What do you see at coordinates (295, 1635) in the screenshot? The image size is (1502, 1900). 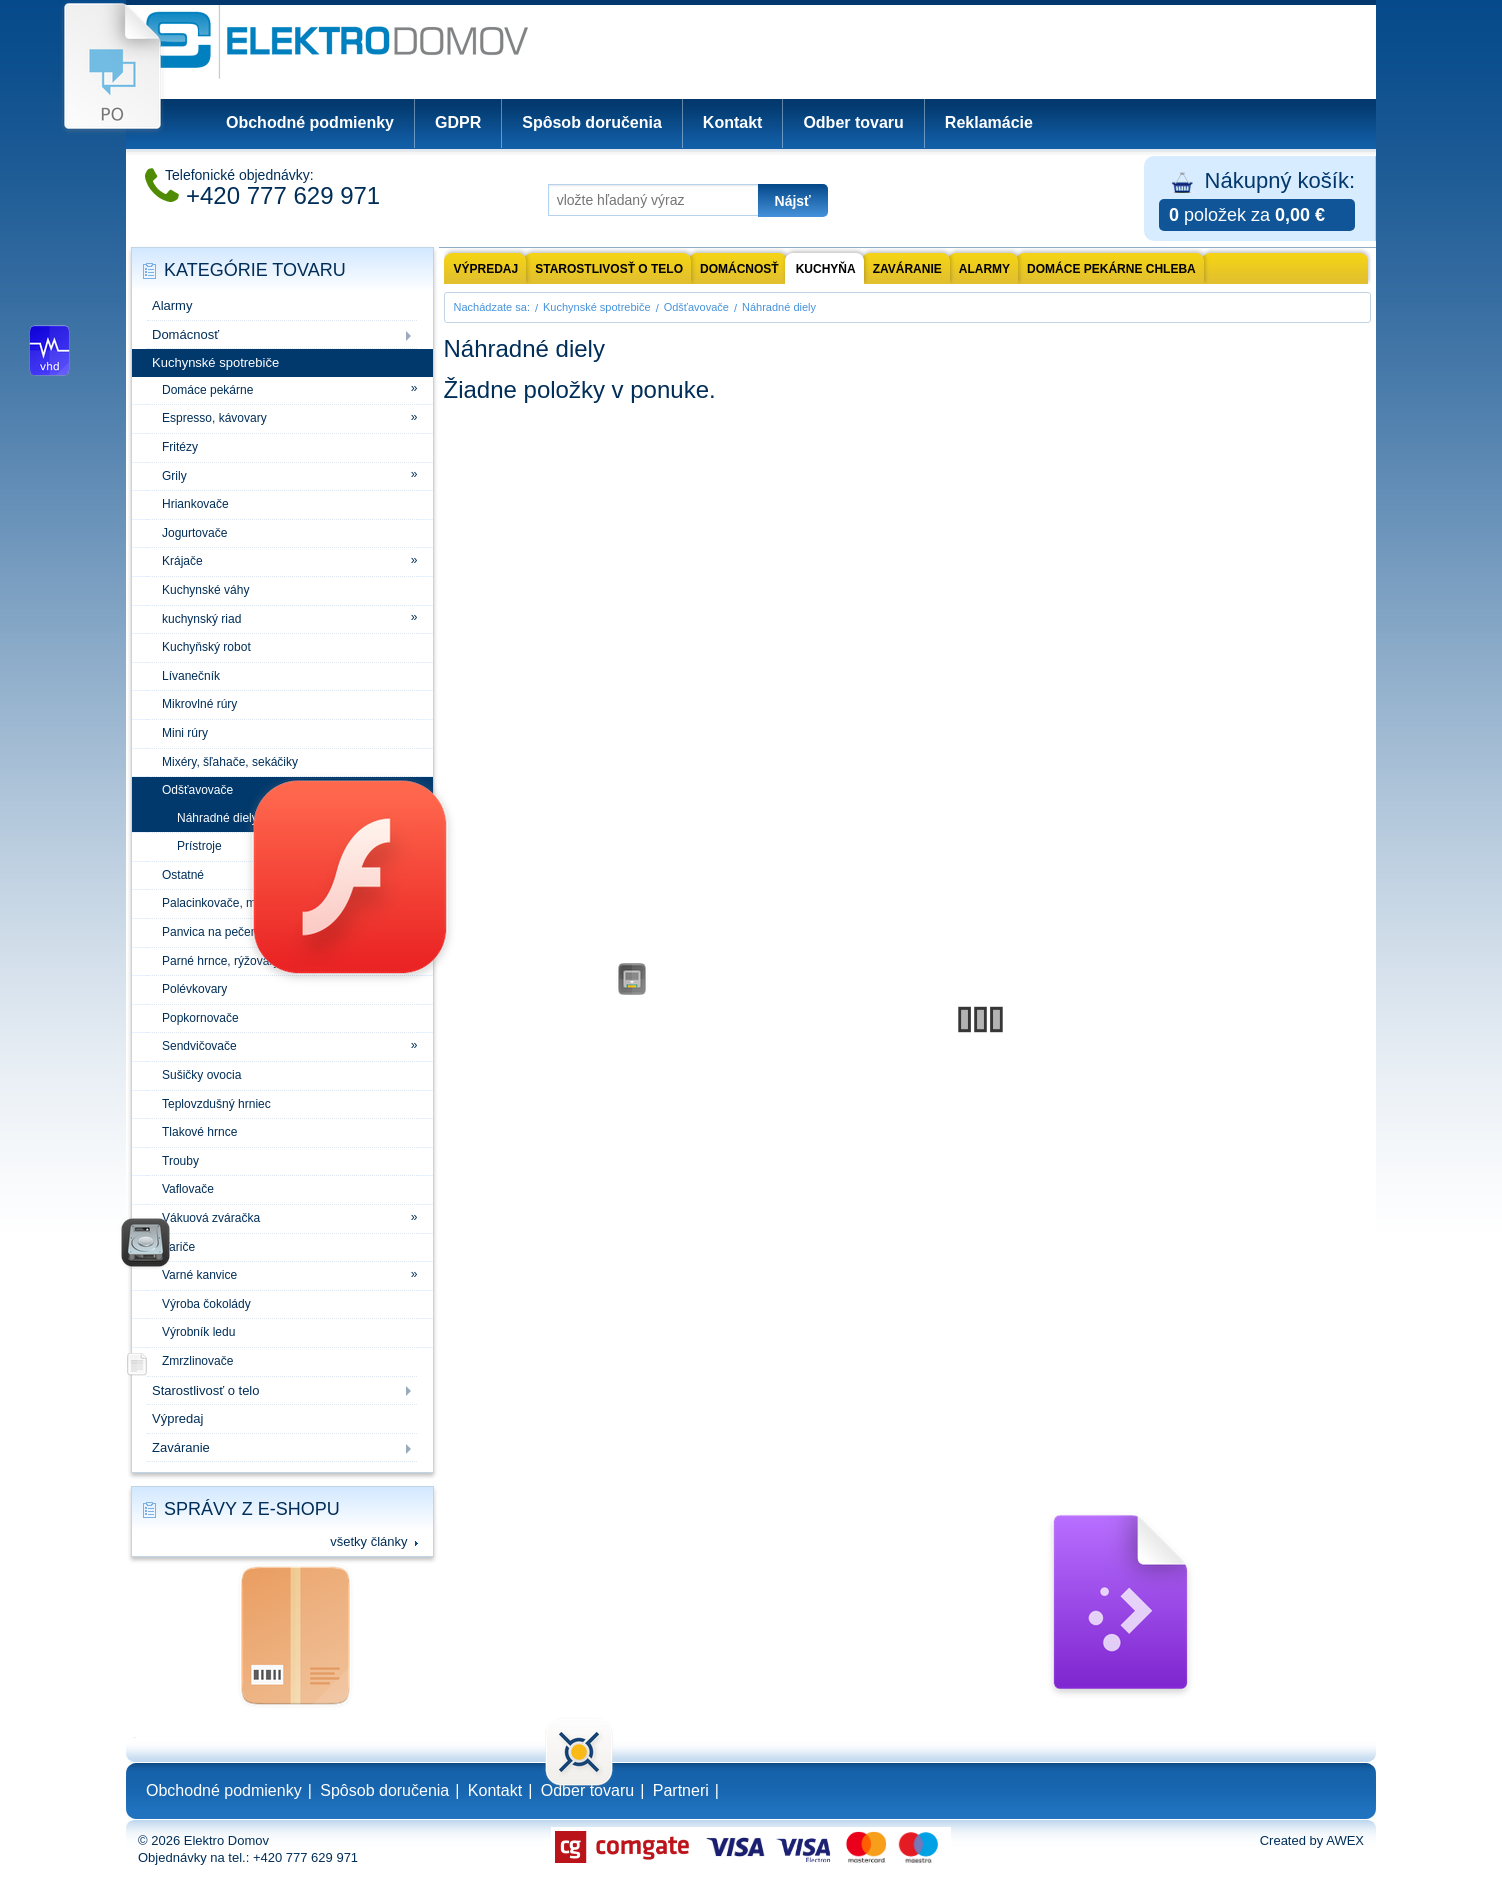 I see `a software package or archive file` at bounding box center [295, 1635].